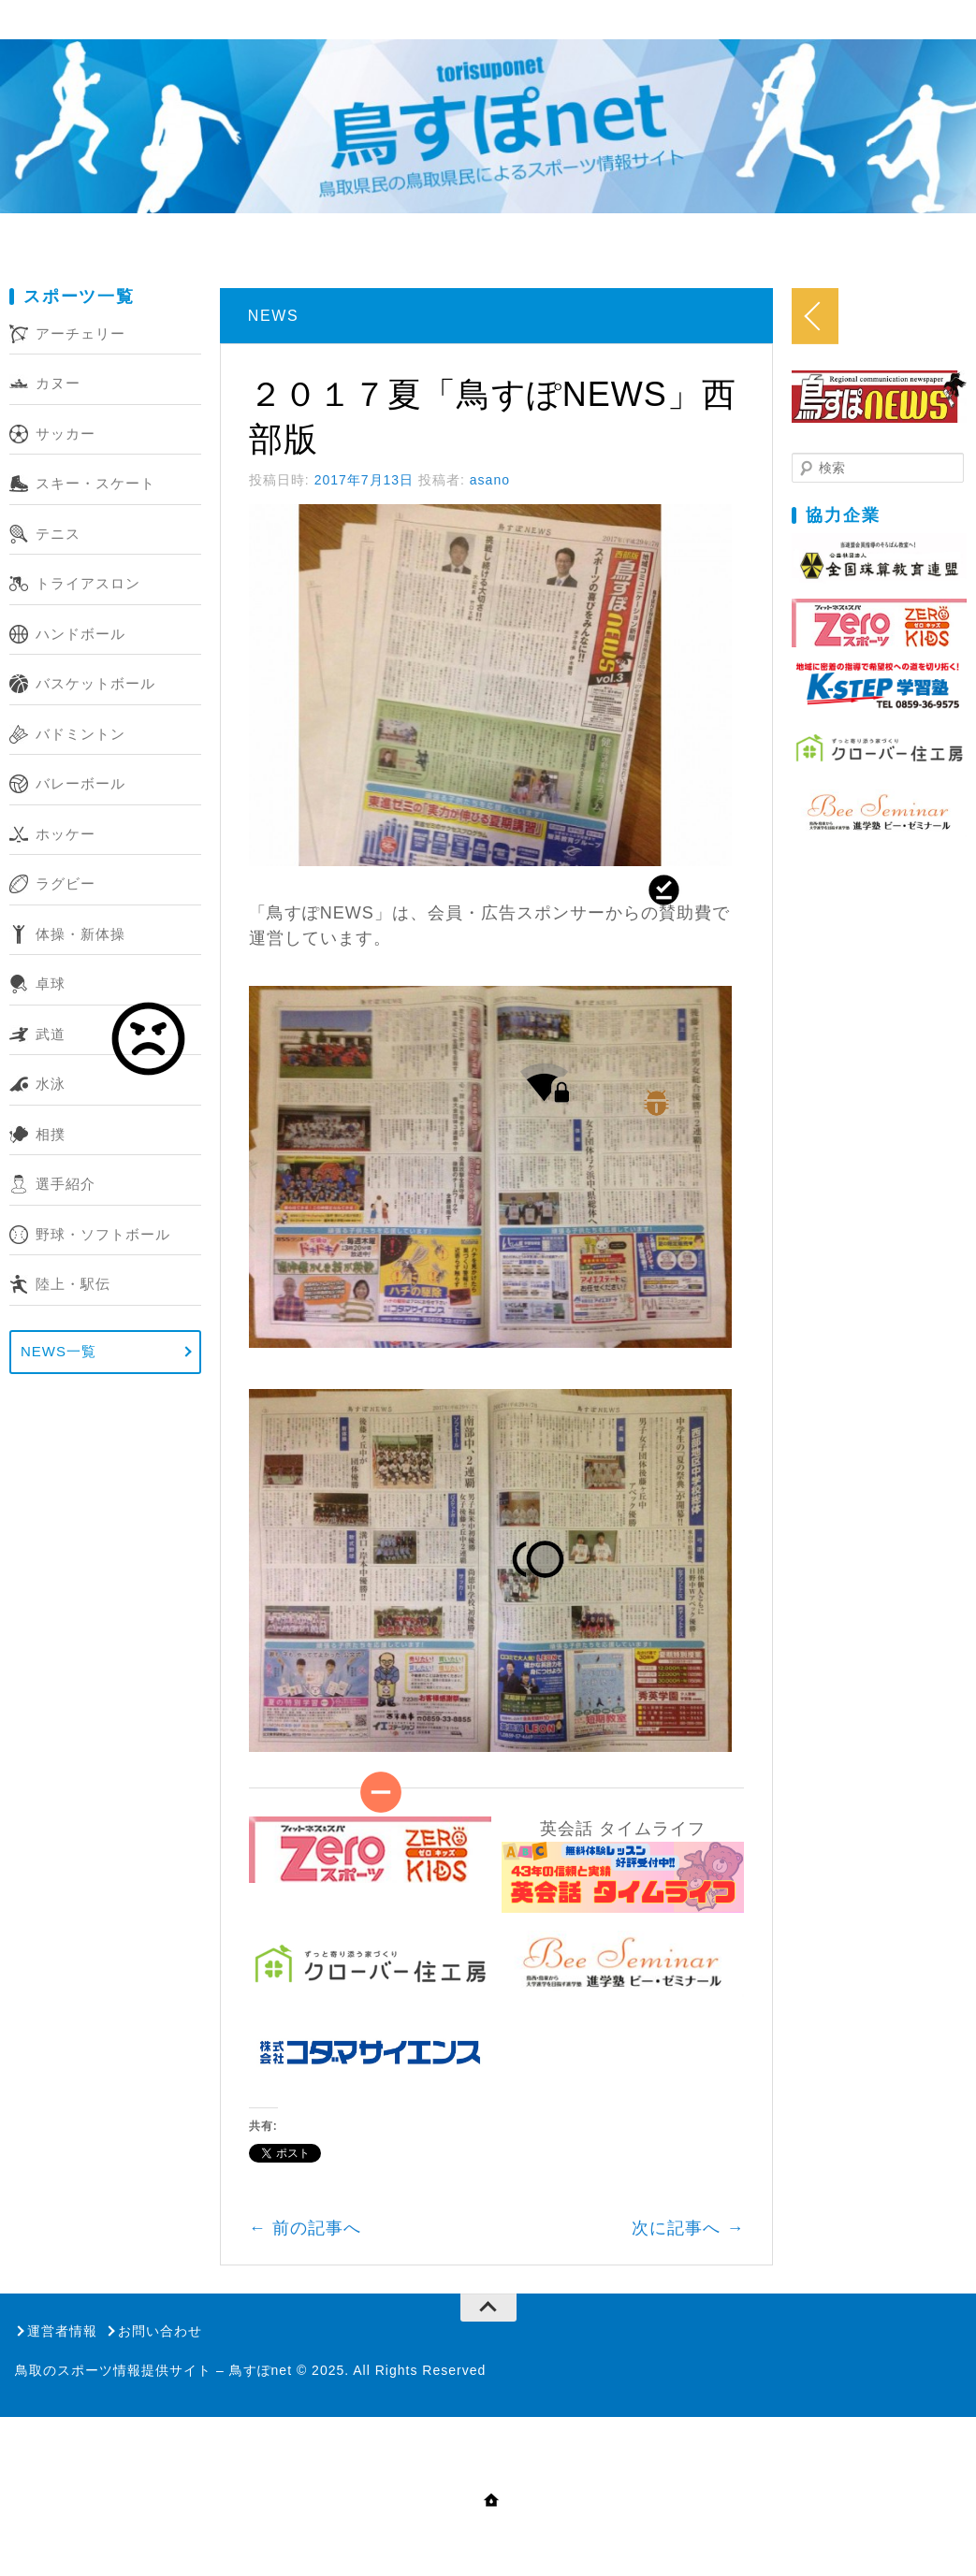 The image size is (976, 2576). What do you see at coordinates (381, 1792) in the screenshot?
I see `remove an item from a list` at bounding box center [381, 1792].